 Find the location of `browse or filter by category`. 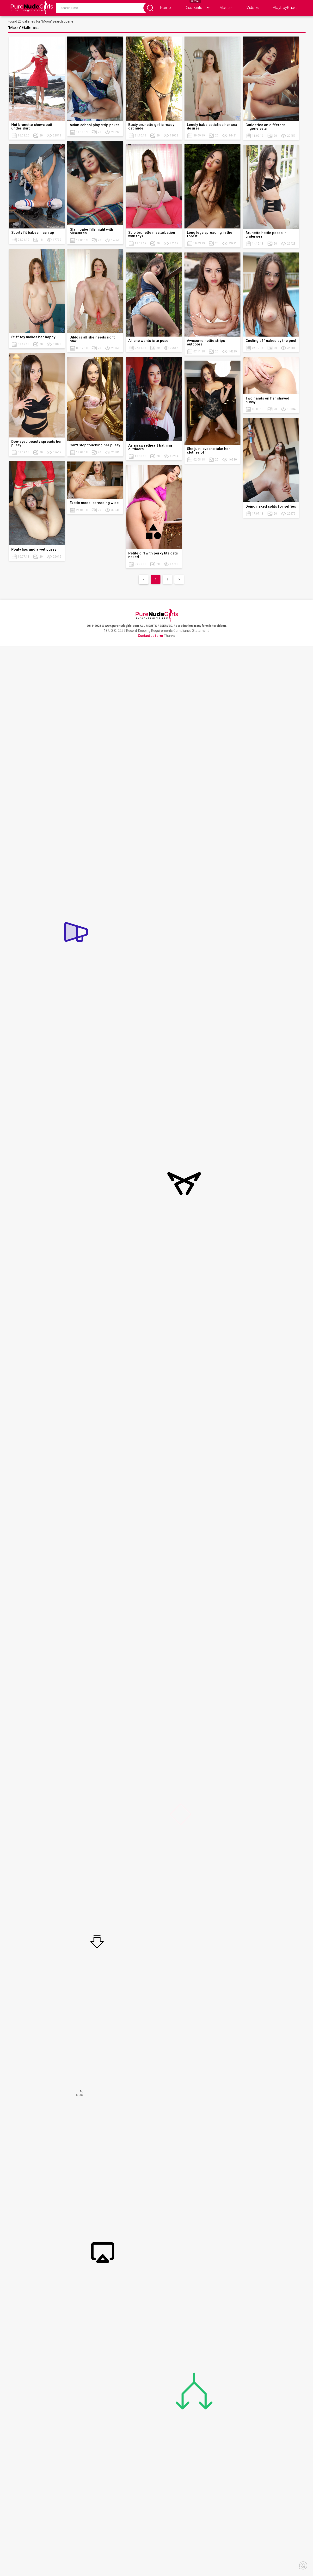

browse or filter by category is located at coordinates (153, 531).